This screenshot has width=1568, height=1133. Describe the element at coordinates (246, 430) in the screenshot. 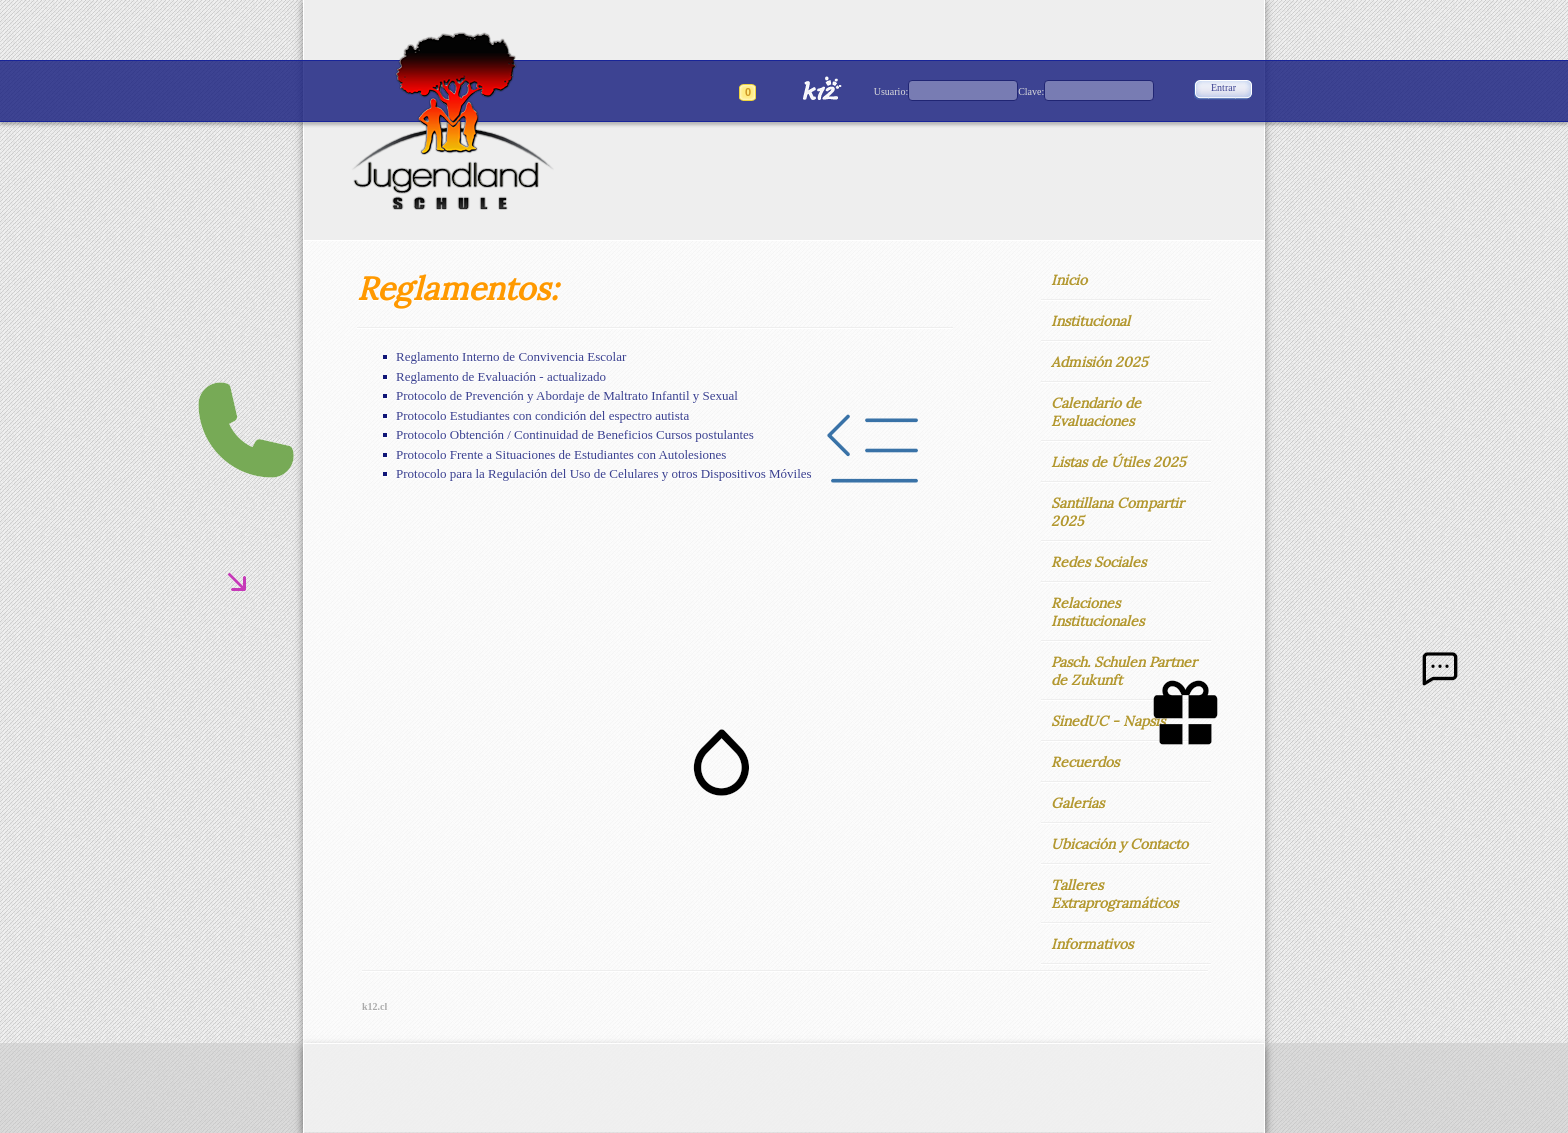

I see `make a phone call` at that location.